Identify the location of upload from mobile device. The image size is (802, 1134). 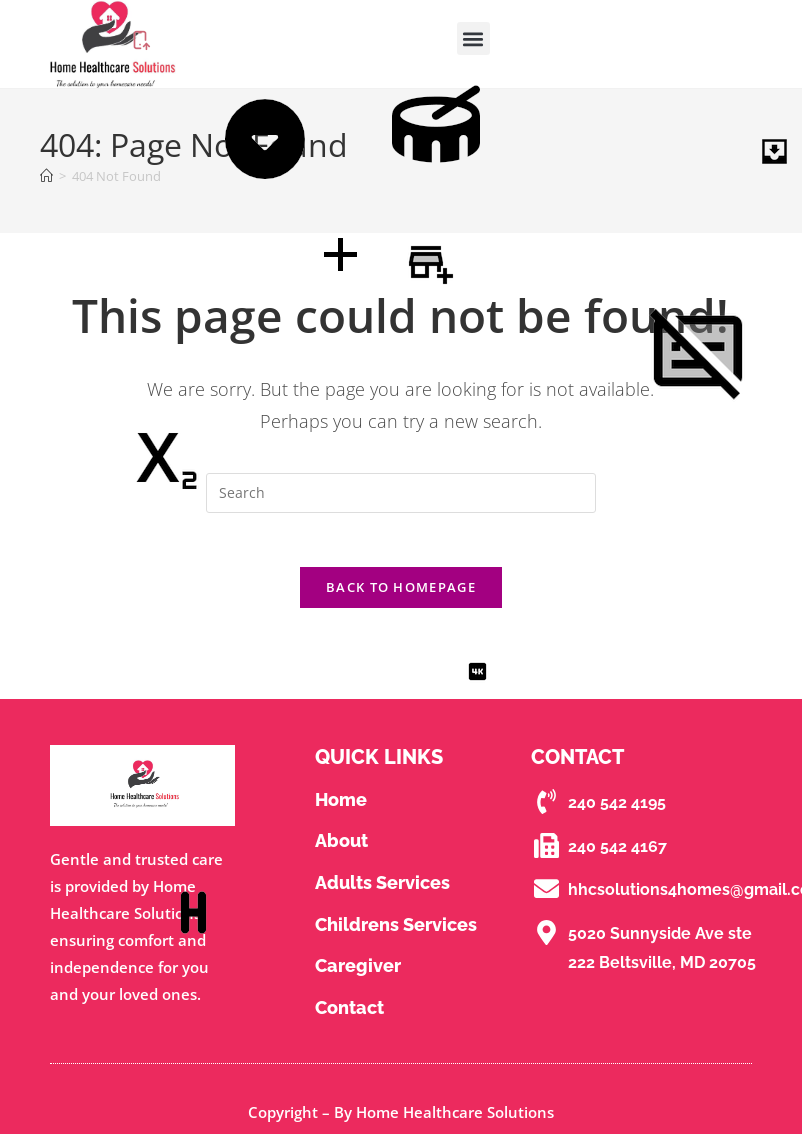
(140, 40).